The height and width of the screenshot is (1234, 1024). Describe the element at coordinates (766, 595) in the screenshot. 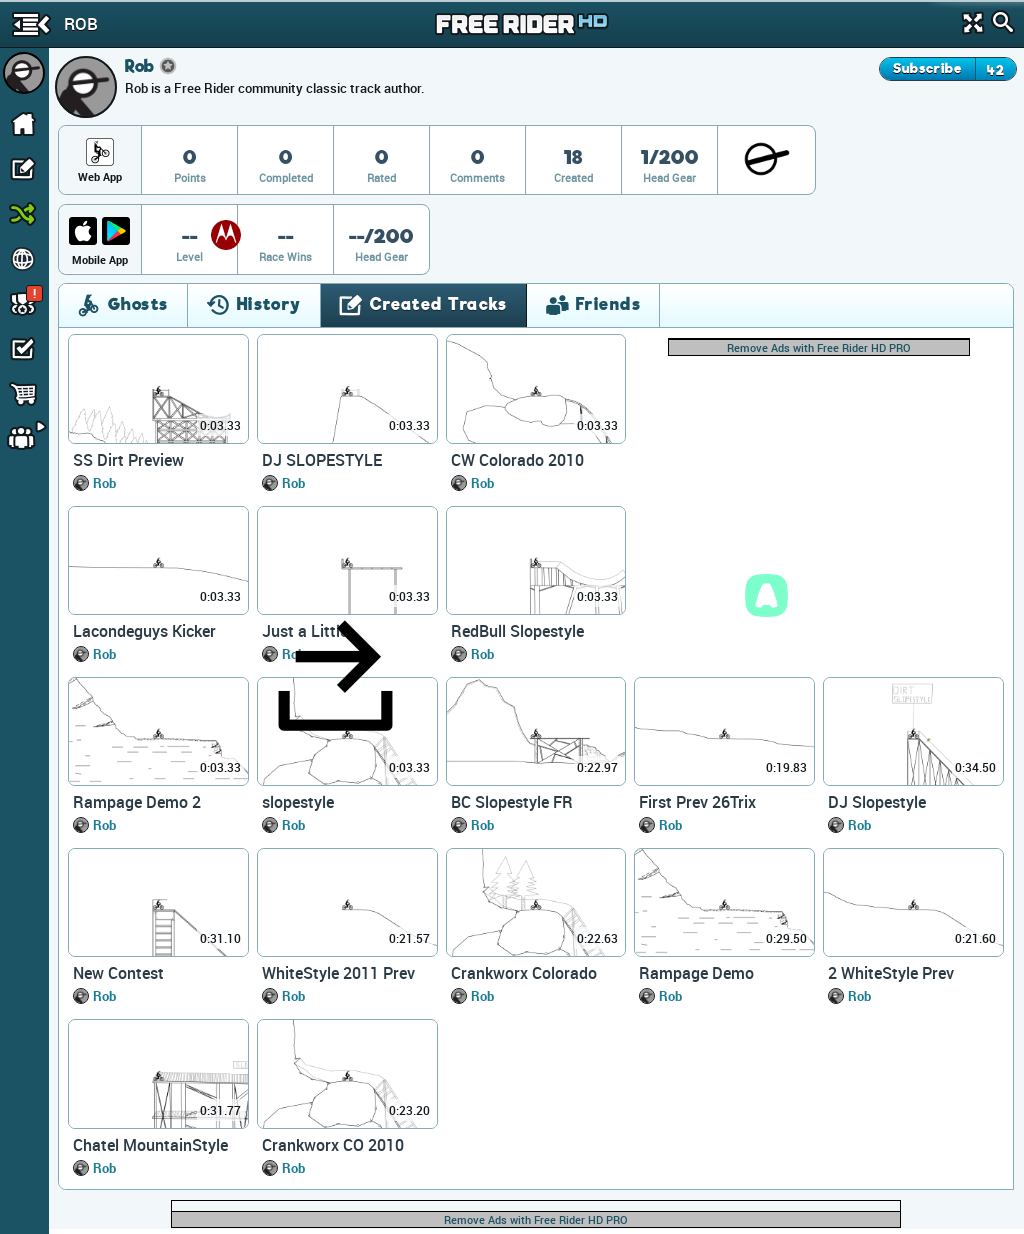

I see `open the Aircall app` at that location.